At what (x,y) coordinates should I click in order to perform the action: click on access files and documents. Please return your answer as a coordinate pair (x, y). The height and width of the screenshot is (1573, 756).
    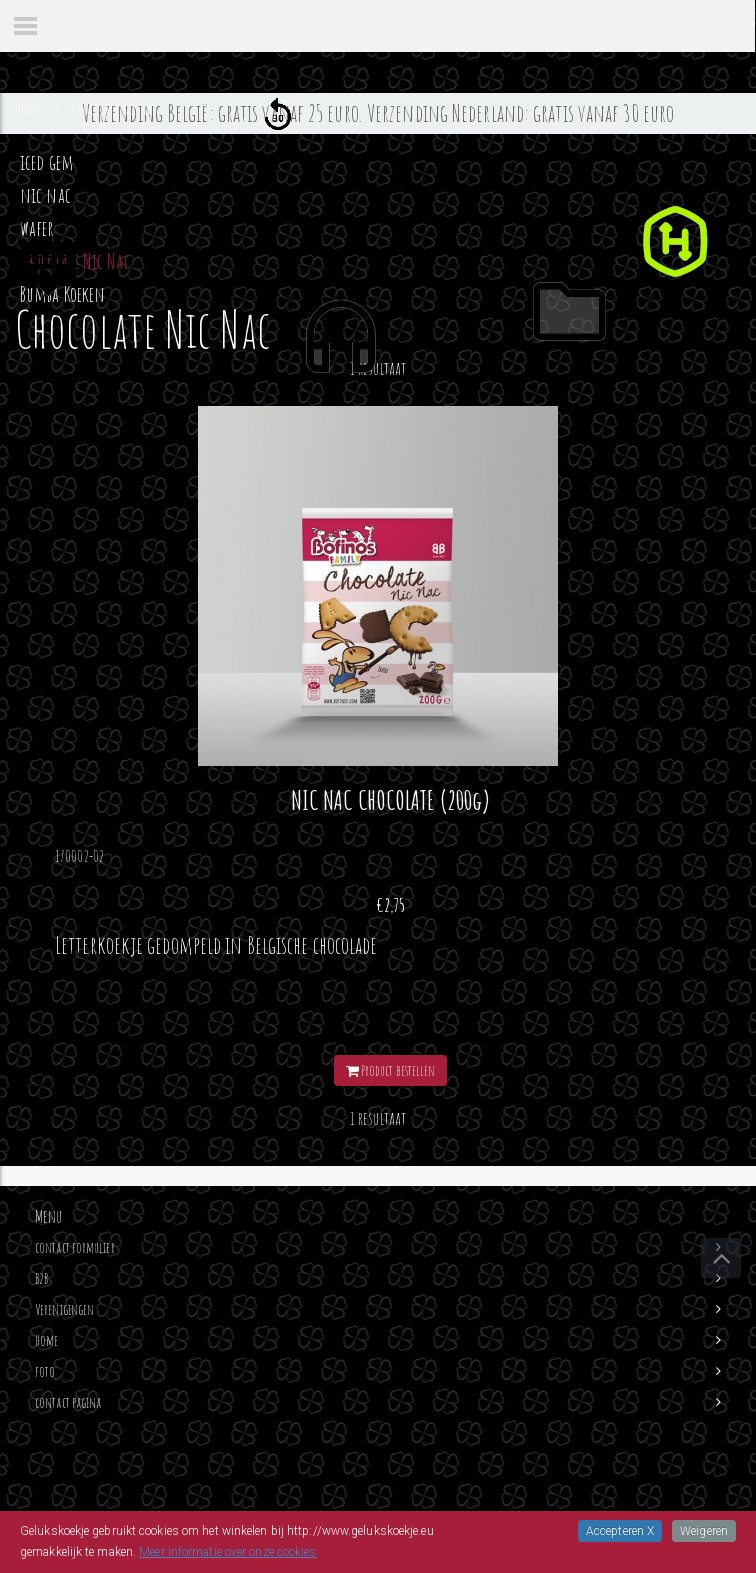
    Looking at the image, I should click on (569, 311).